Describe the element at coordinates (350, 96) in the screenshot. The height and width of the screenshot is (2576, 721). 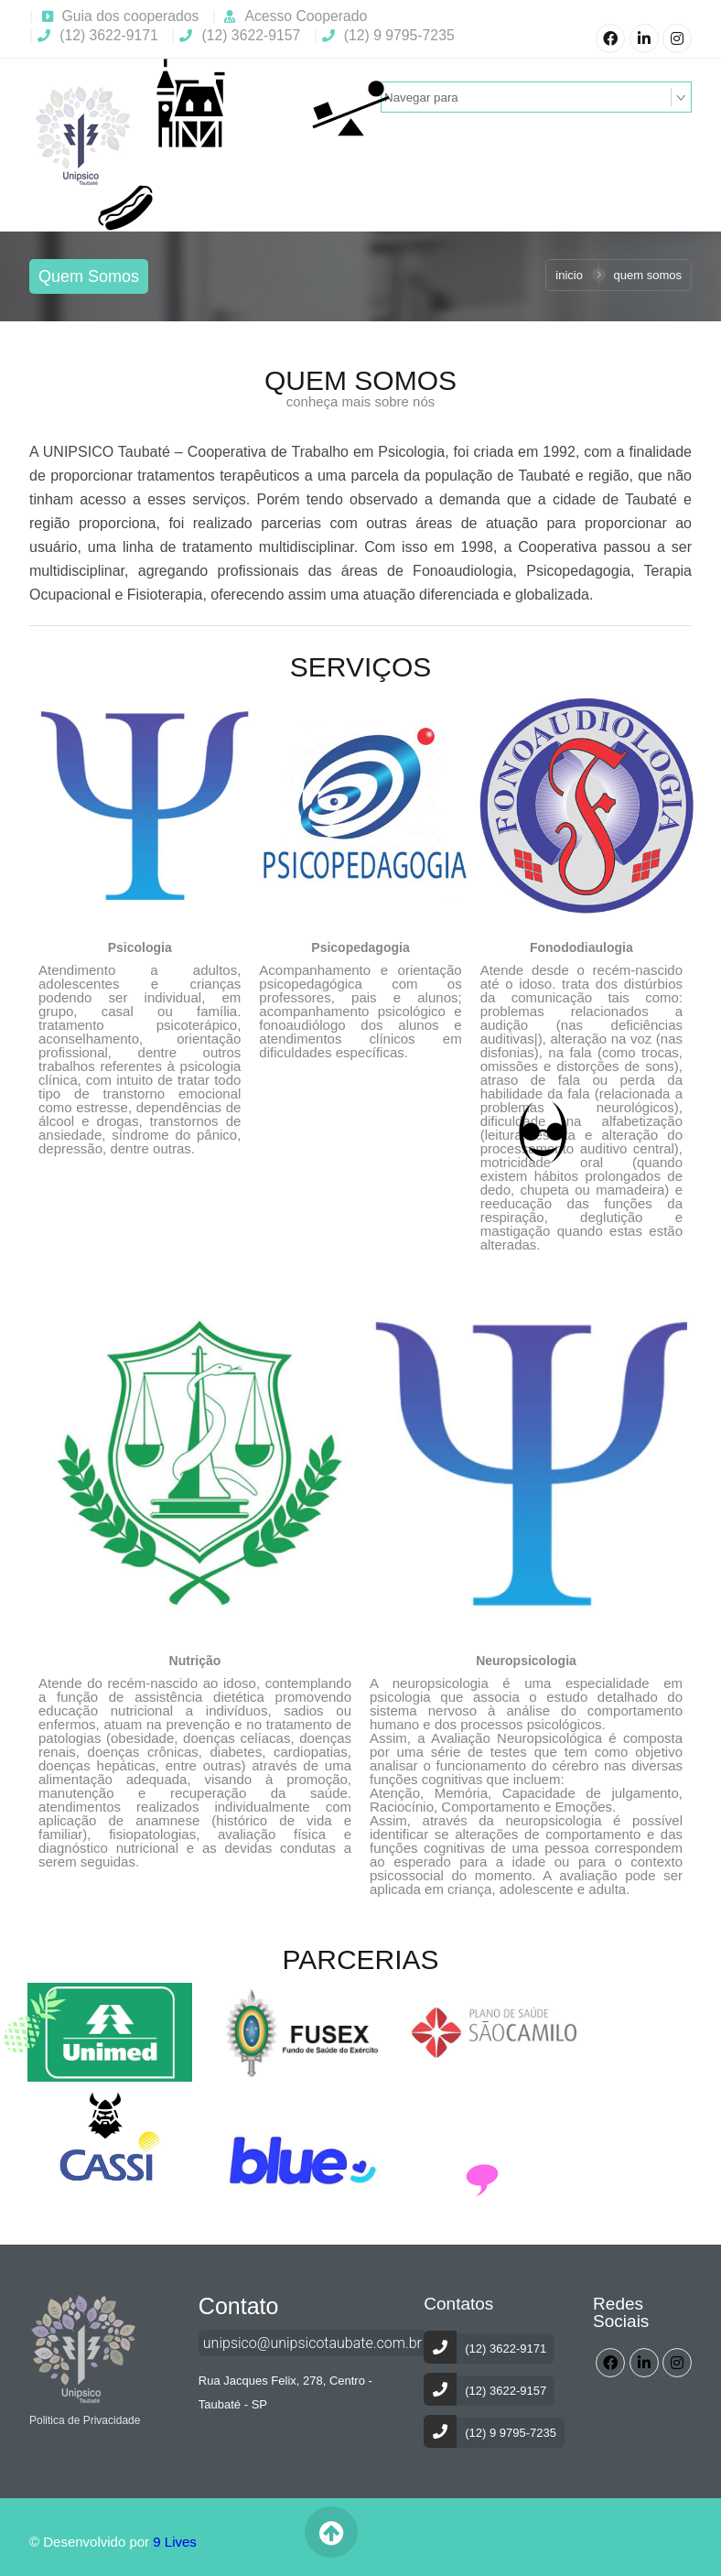
I see `indicates an unbalanced or unequal state` at that location.